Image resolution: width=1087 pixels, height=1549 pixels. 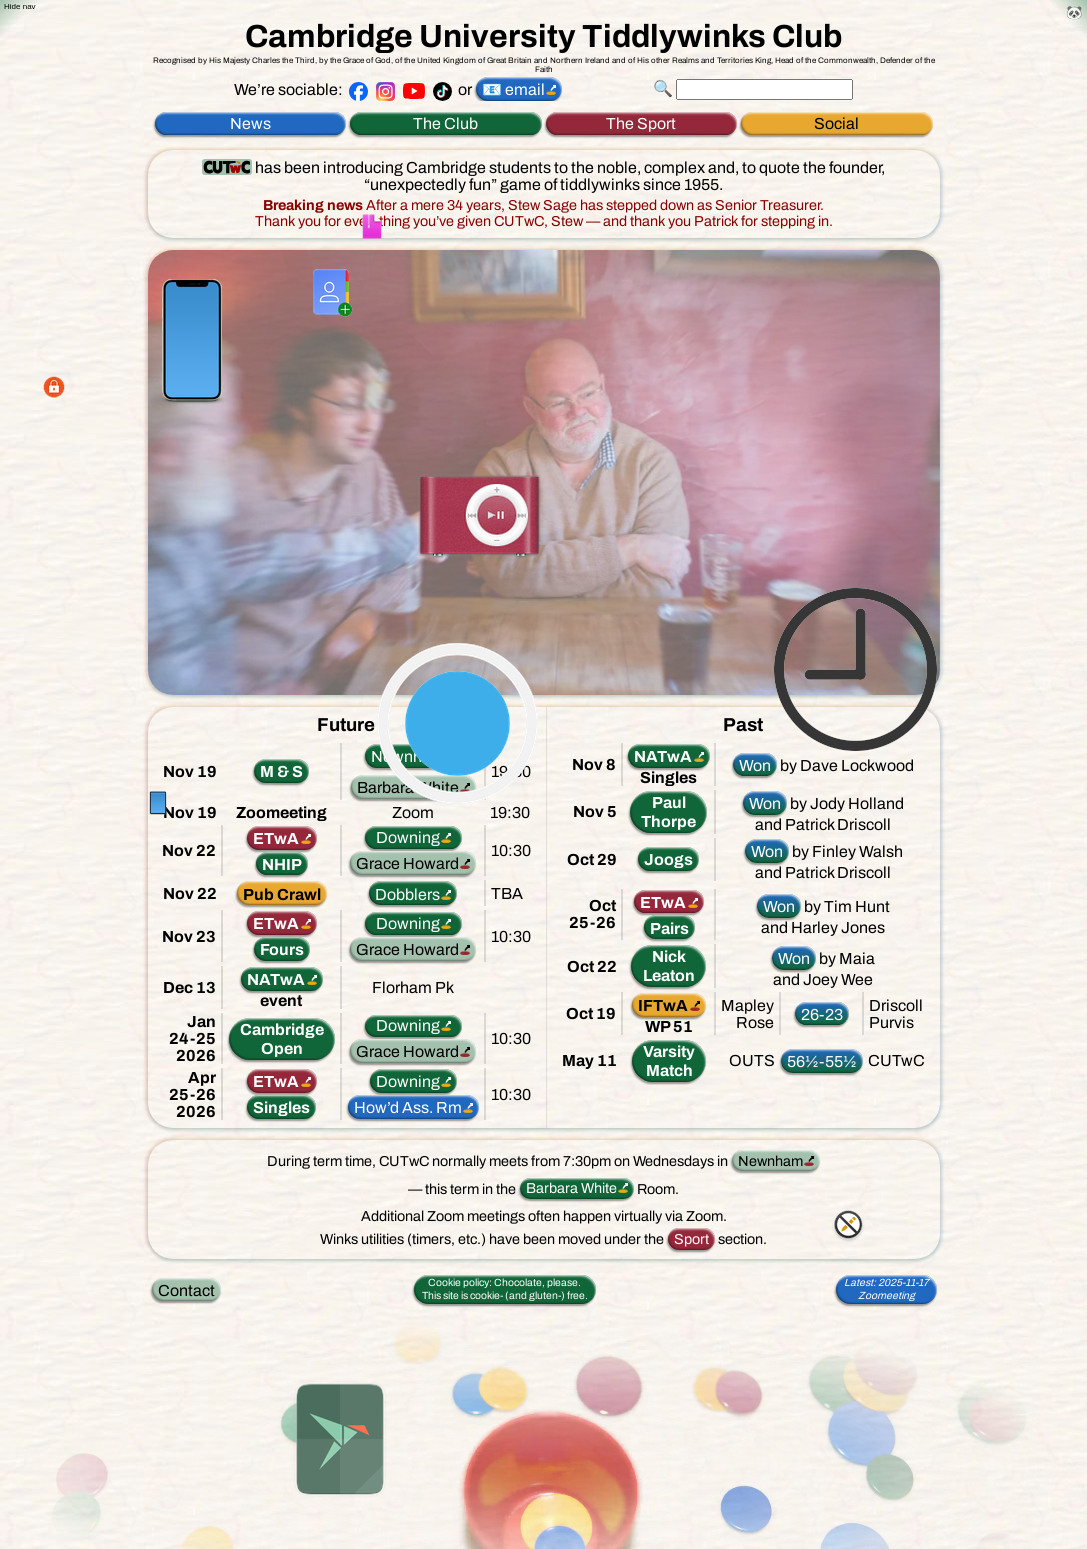 What do you see at coordinates (372, 227) in the screenshot?
I see `open a compressed RAR archive file` at bounding box center [372, 227].